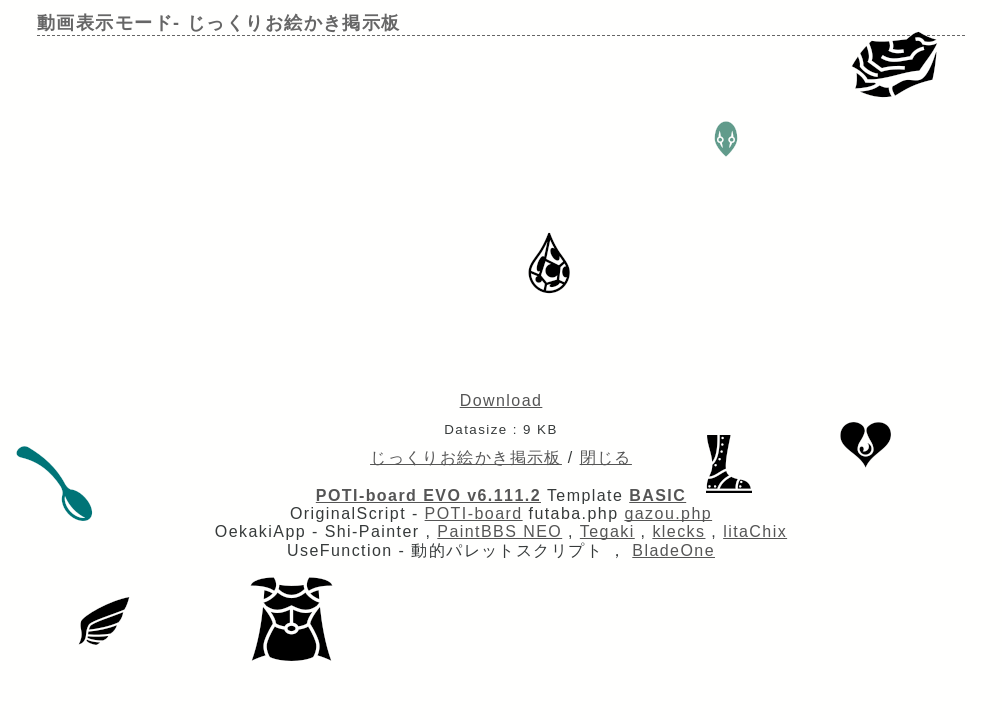 This screenshot has height=720, width=1002. What do you see at coordinates (54, 483) in the screenshot?
I see `select utensil or cutlery option` at bounding box center [54, 483].